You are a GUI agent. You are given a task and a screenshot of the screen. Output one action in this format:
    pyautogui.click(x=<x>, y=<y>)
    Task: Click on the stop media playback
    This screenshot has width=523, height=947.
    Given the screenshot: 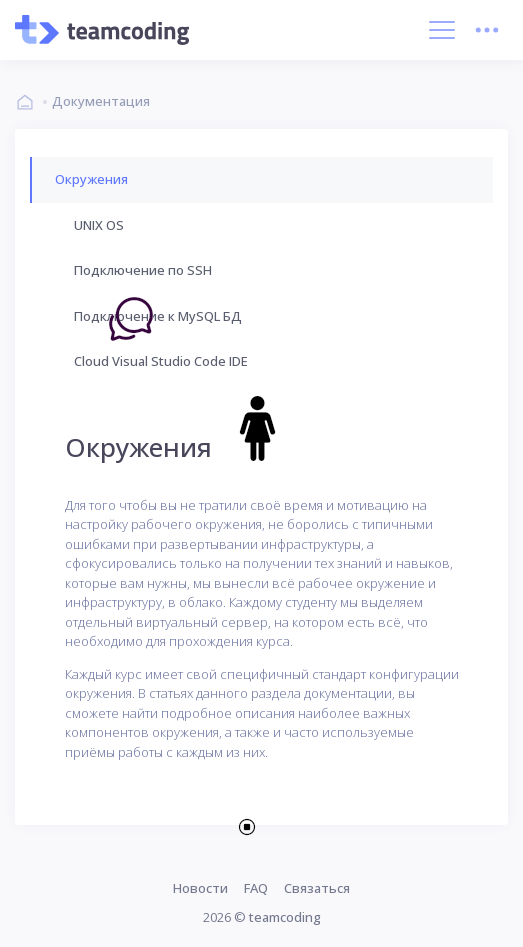 What is the action you would take?
    pyautogui.click(x=247, y=827)
    